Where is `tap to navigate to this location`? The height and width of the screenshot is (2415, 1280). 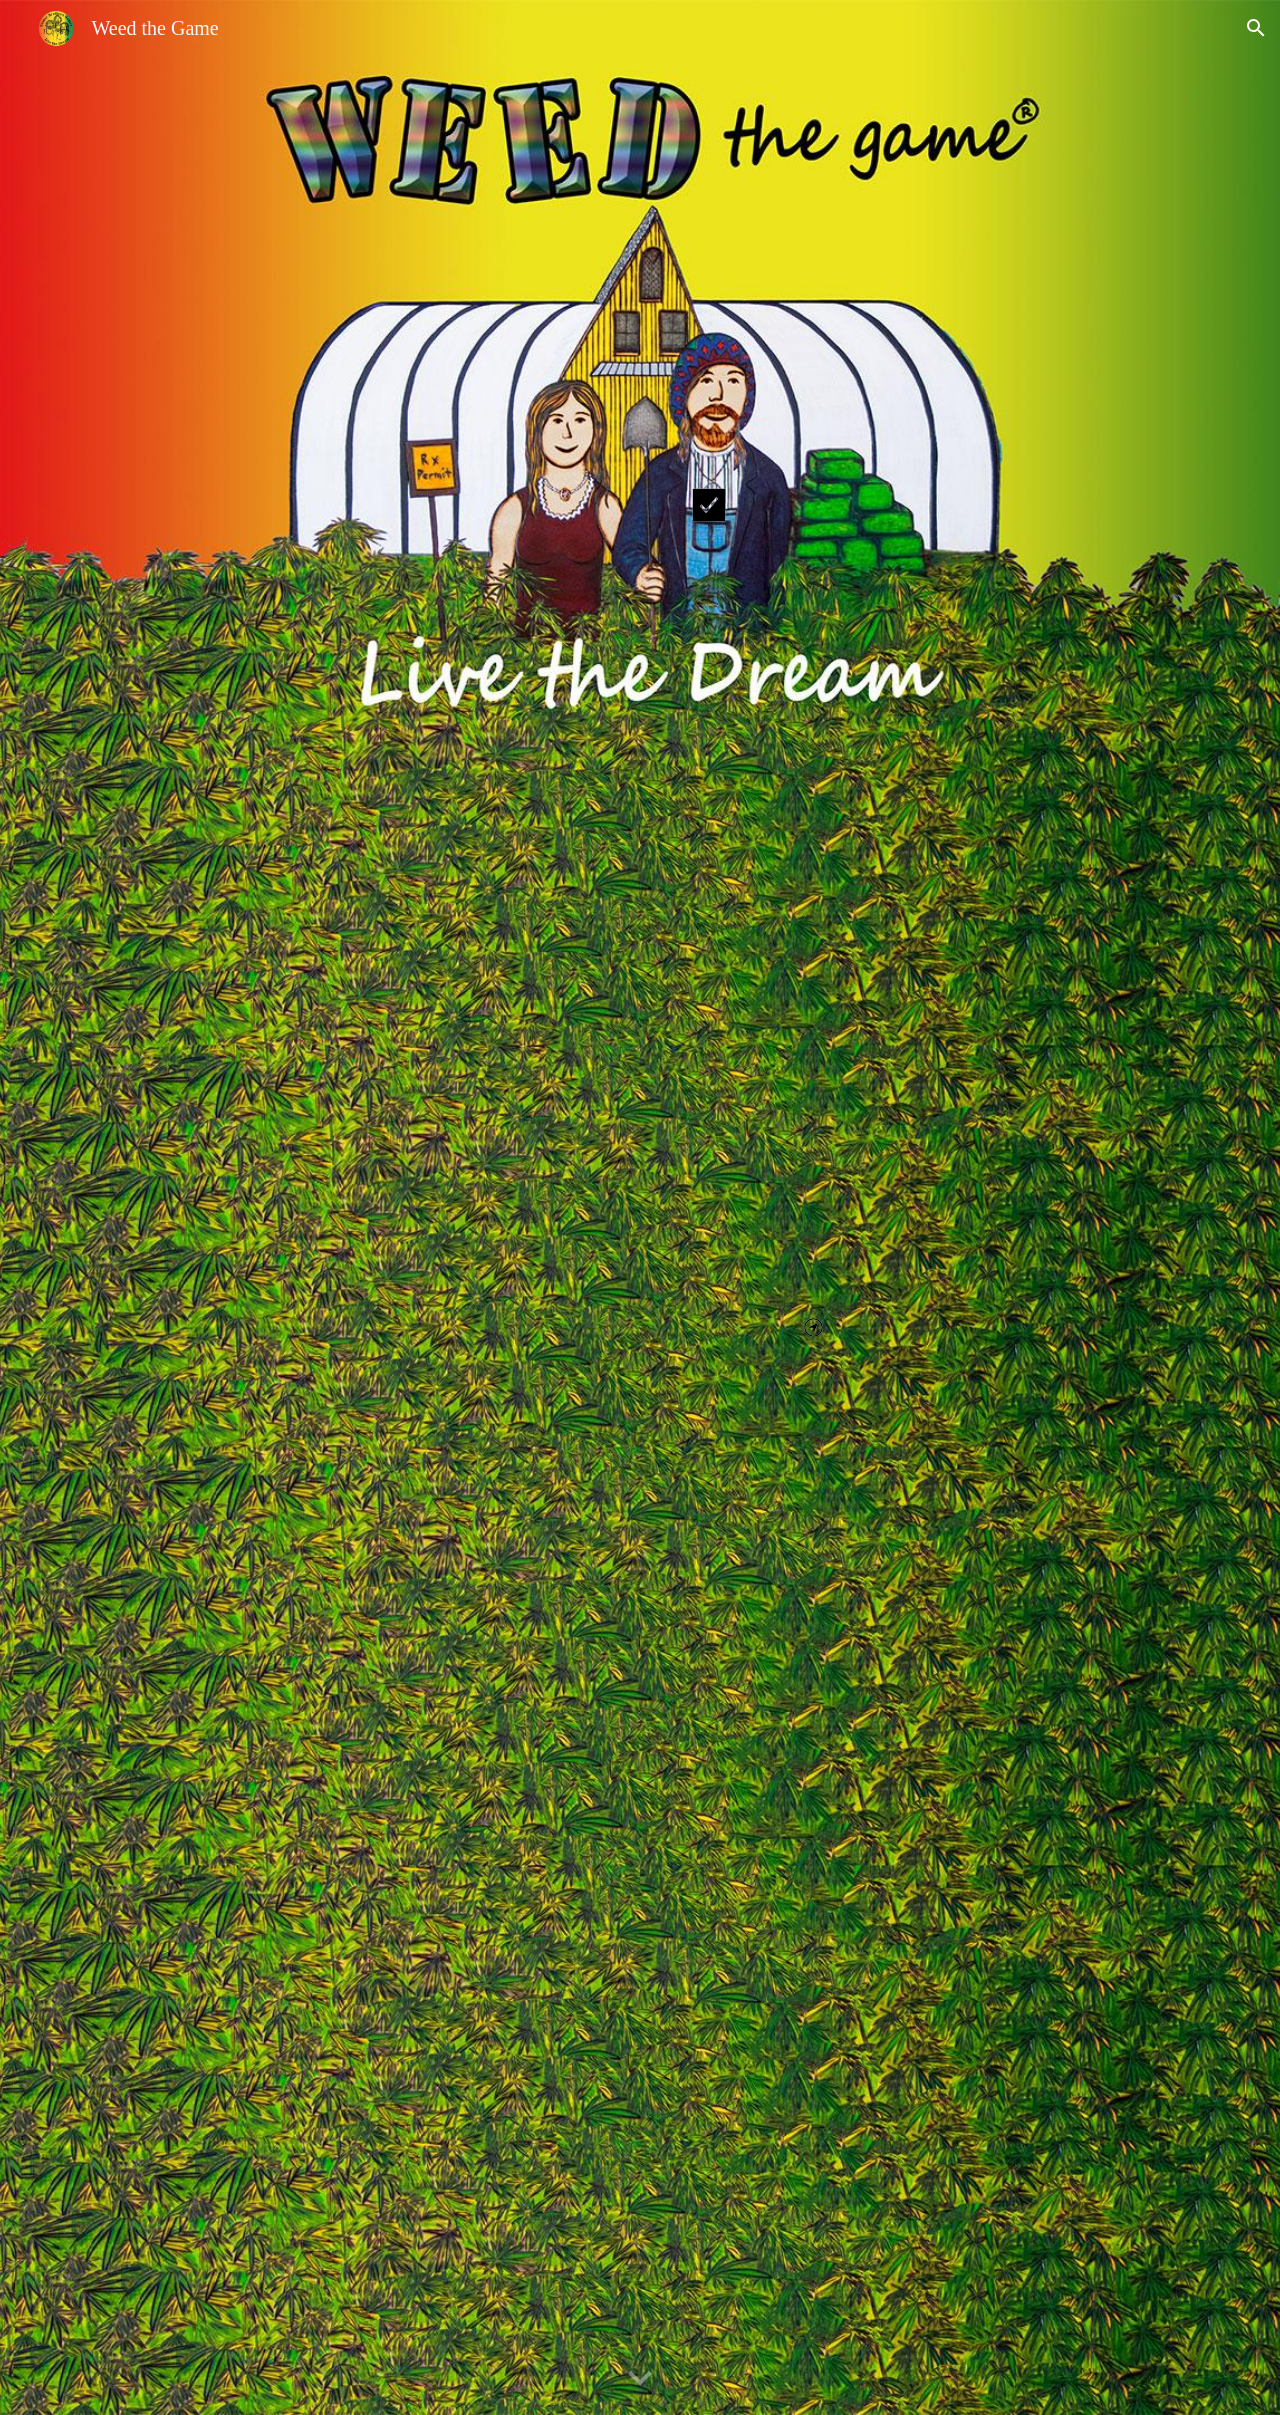 tap to navigate to this location is located at coordinates (813, 1327).